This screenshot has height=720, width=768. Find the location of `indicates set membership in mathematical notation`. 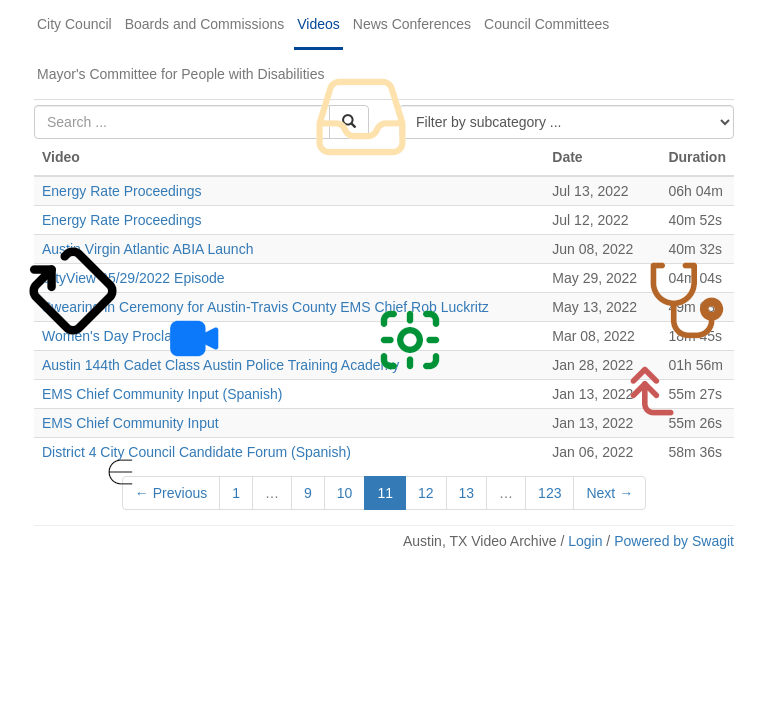

indicates set membership in mathematical notation is located at coordinates (121, 472).